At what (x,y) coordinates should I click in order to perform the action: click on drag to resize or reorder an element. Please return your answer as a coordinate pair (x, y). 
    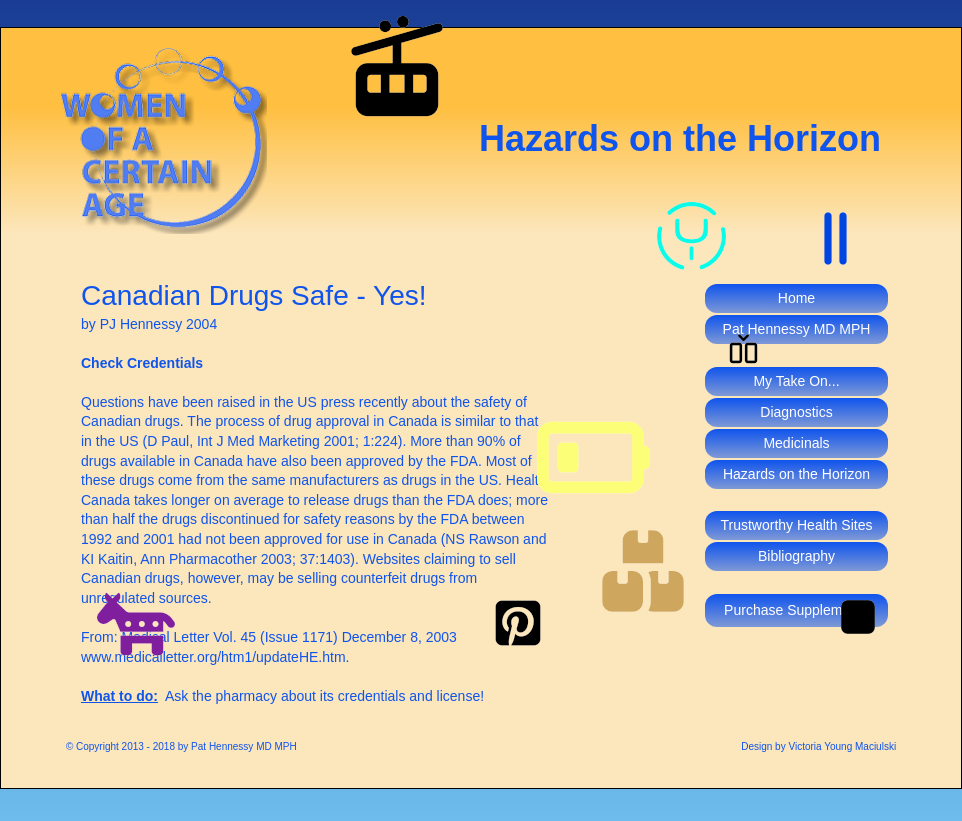
    Looking at the image, I should click on (835, 238).